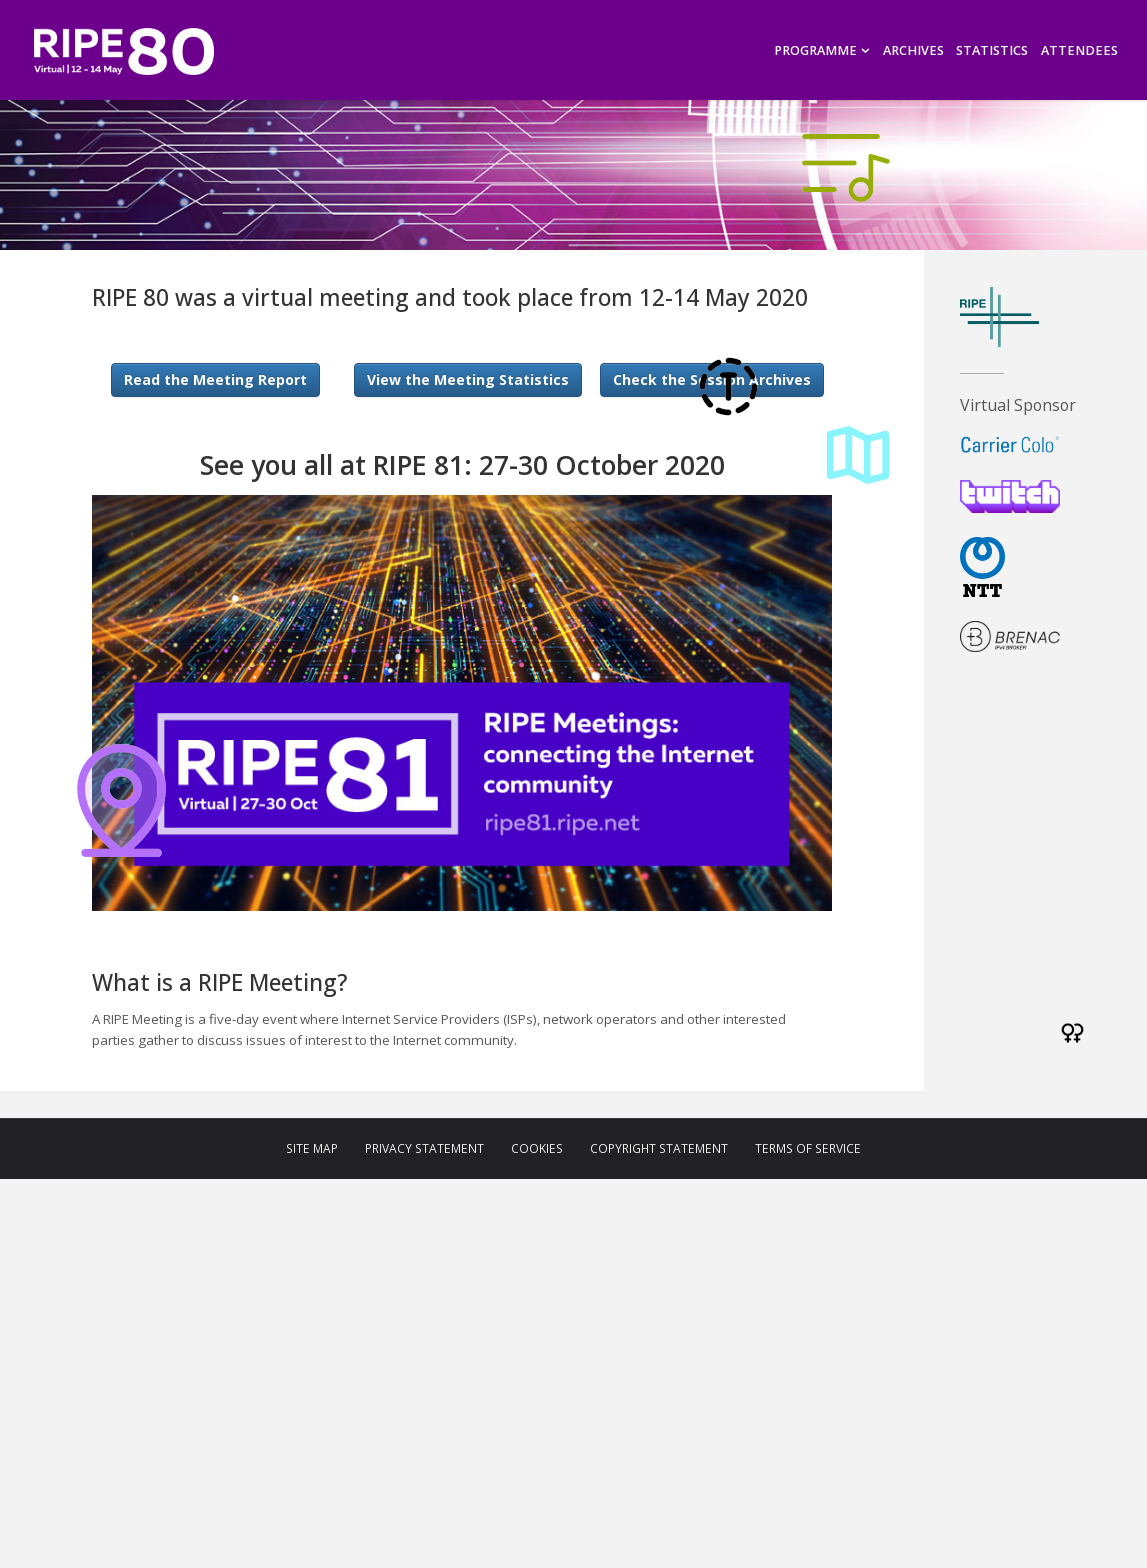 The height and width of the screenshot is (1568, 1147). Describe the element at coordinates (121, 800) in the screenshot. I see `view location on map` at that location.